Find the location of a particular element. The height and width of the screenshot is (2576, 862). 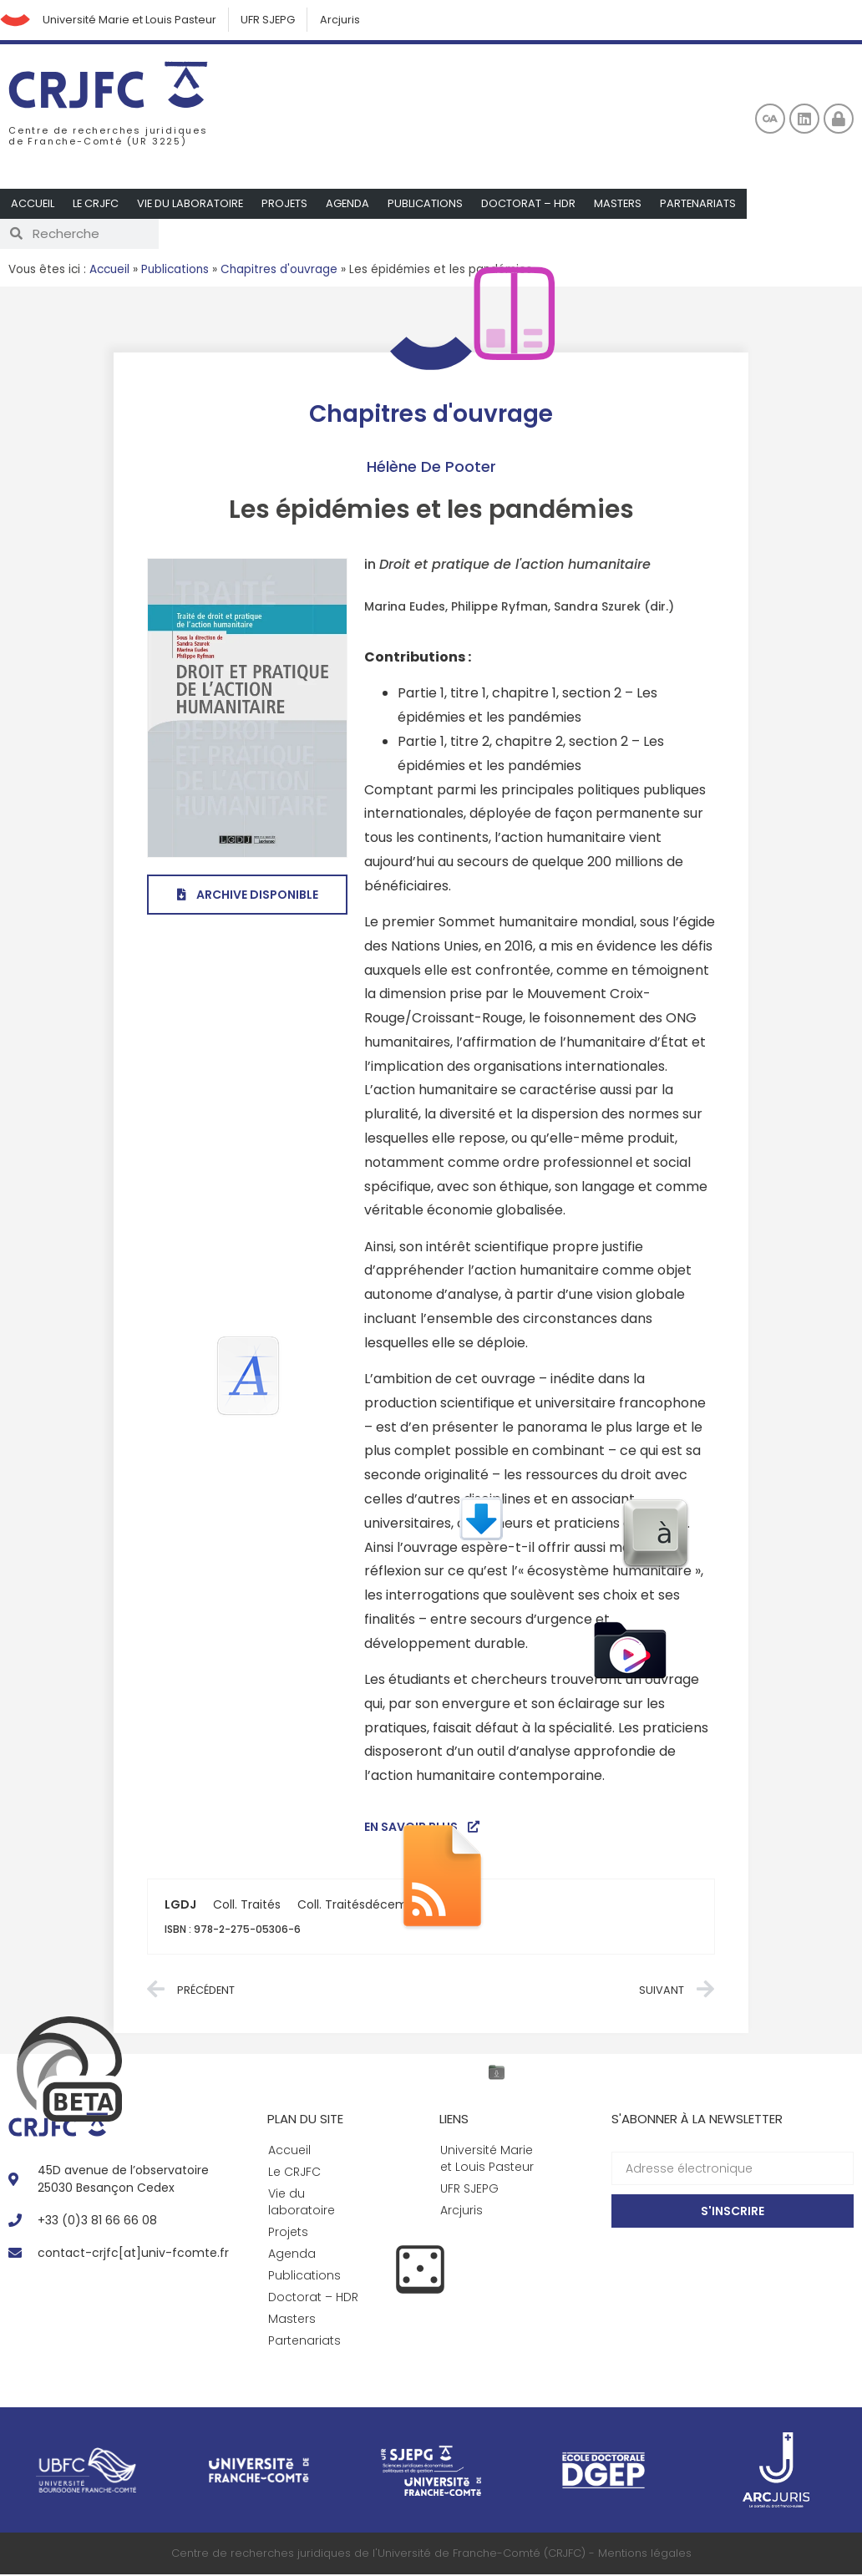

open your downloads folder is located at coordinates (496, 2071).